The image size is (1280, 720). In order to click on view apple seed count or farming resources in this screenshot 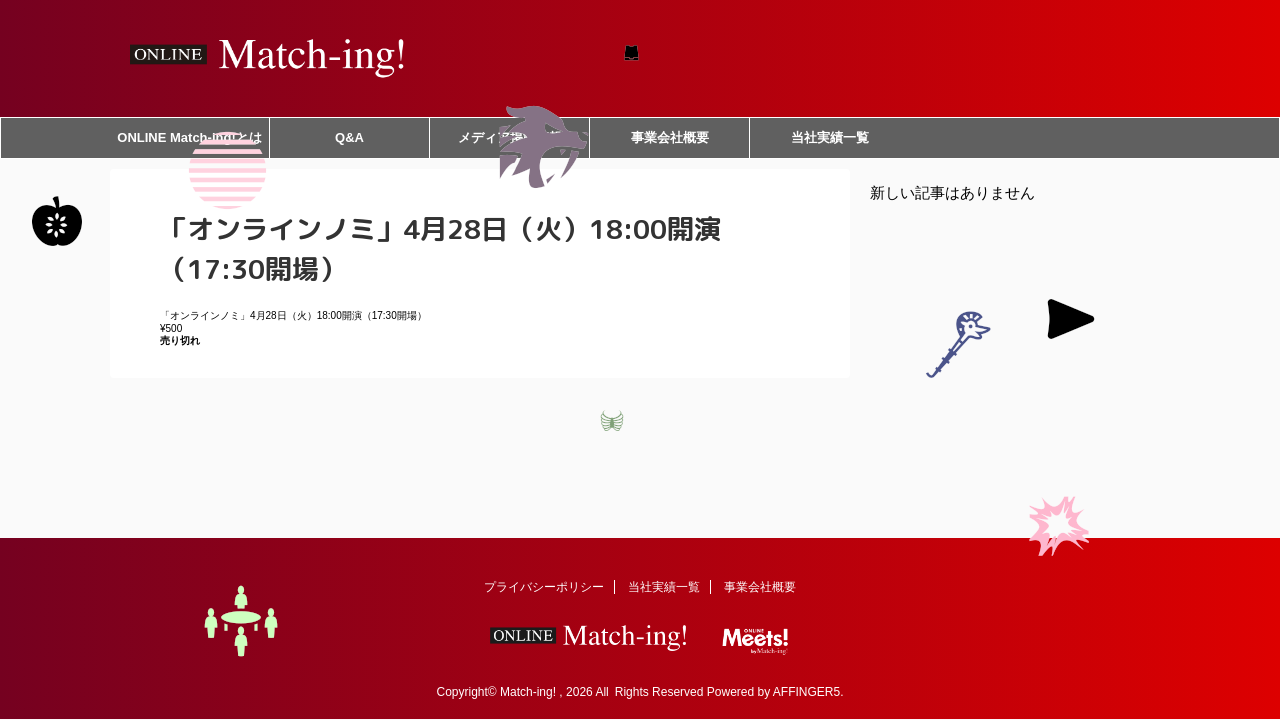, I will do `click(57, 221)`.